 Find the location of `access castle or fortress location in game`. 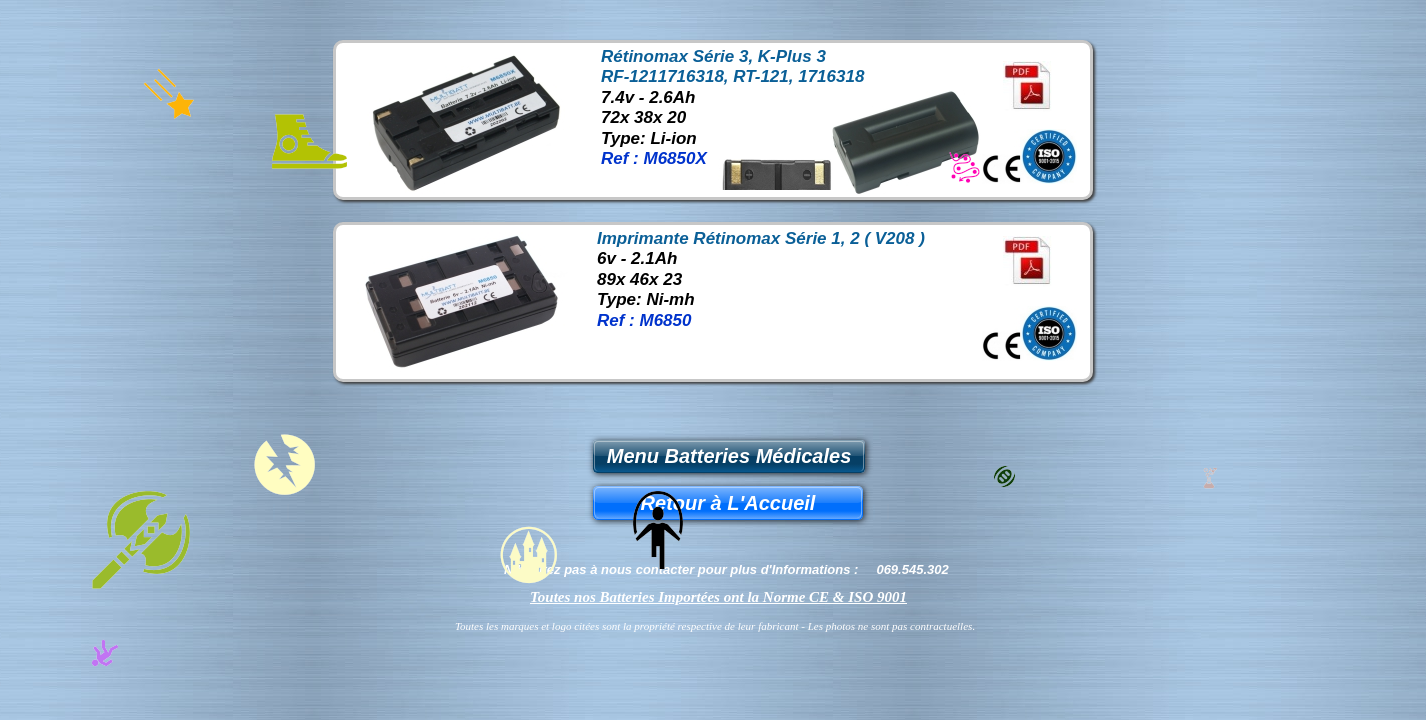

access castle or fortress location in game is located at coordinates (529, 555).